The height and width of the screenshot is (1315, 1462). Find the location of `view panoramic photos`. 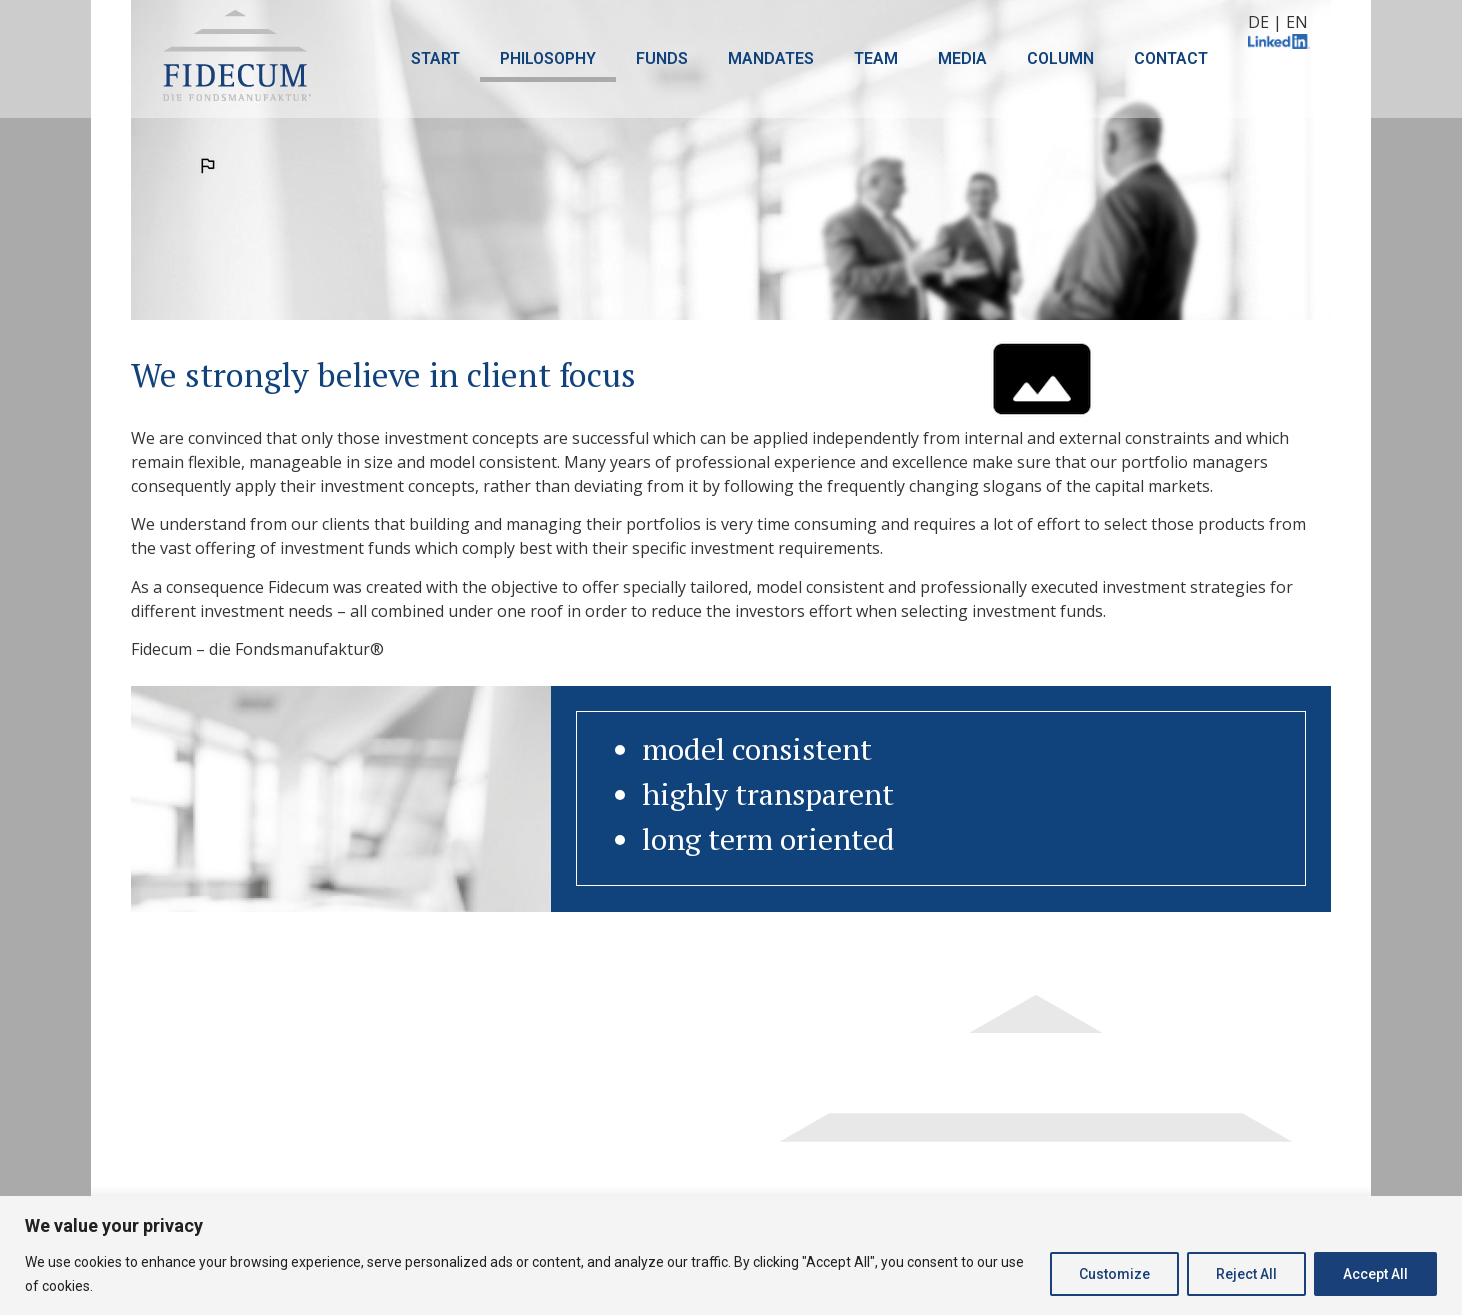

view panoramic photos is located at coordinates (1042, 379).